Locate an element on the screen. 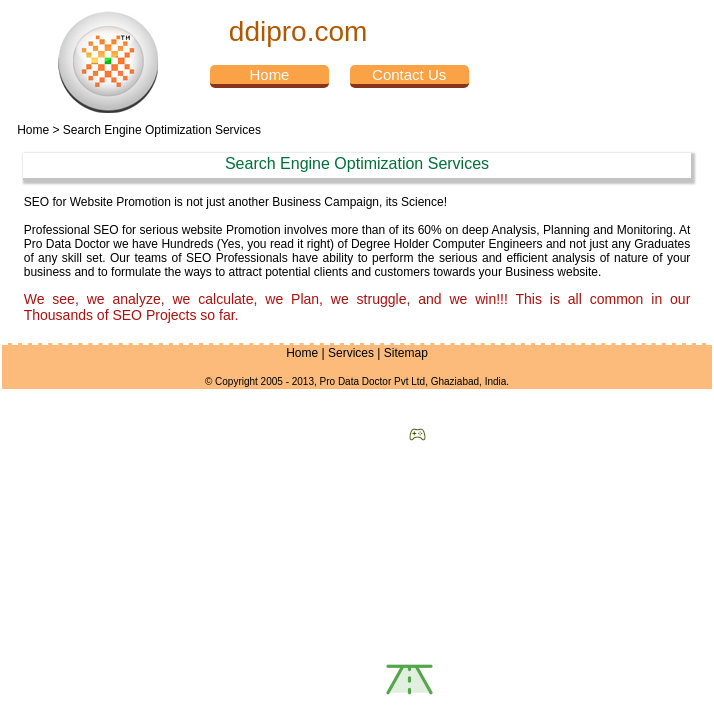 The width and height of the screenshot is (714, 720). view driving directions or navigation is located at coordinates (409, 679).